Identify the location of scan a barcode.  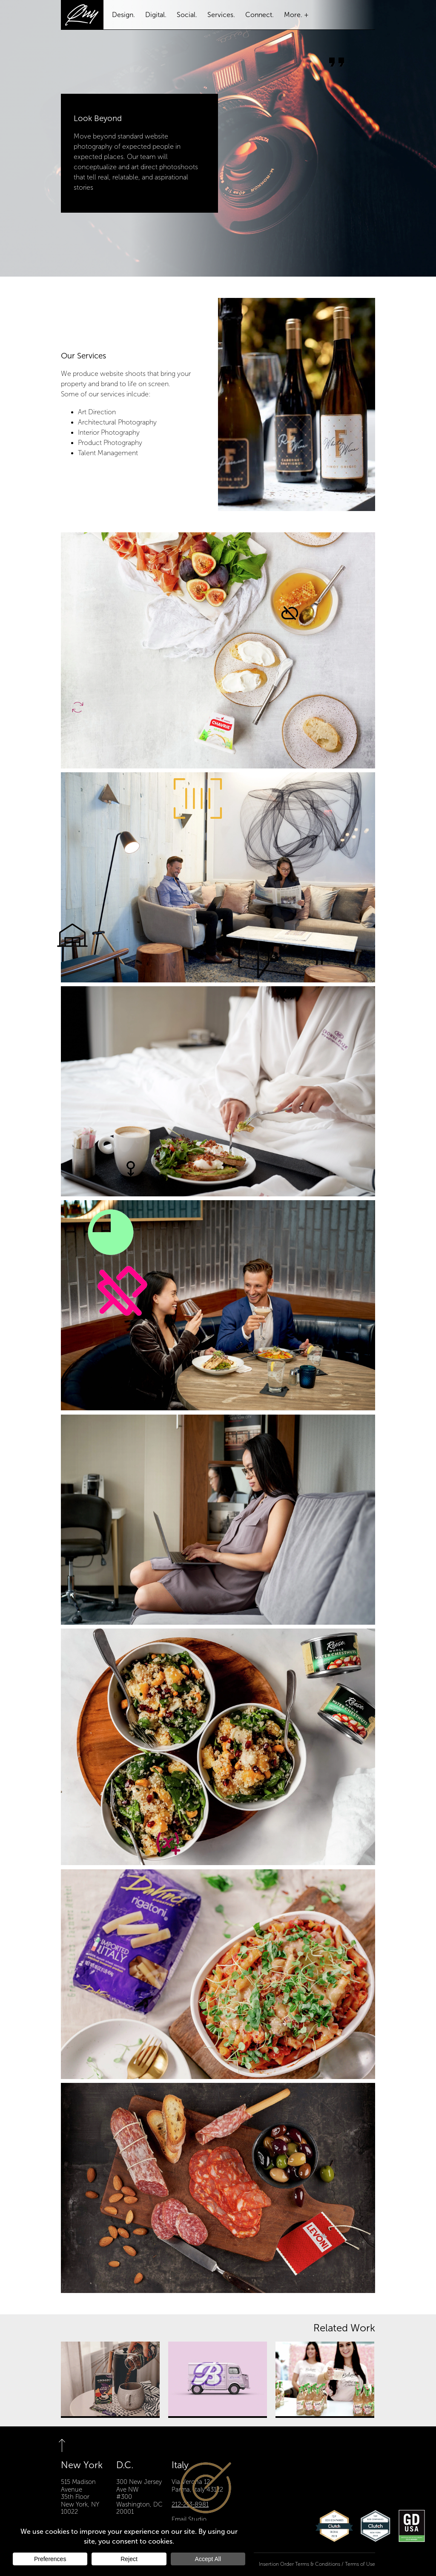
(198, 798).